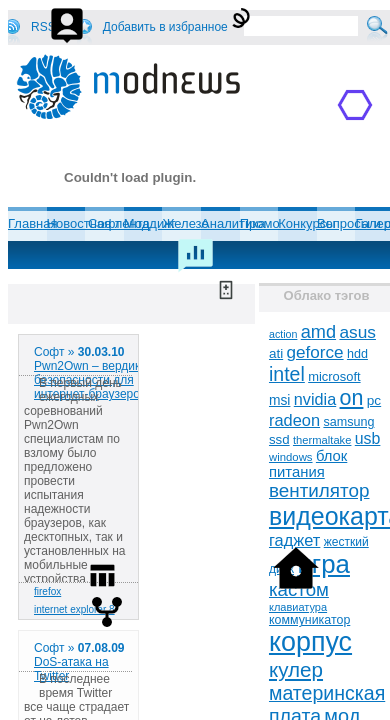  What do you see at coordinates (296, 570) in the screenshot?
I see `navigate to home screen` at bounding box center [296, 570].